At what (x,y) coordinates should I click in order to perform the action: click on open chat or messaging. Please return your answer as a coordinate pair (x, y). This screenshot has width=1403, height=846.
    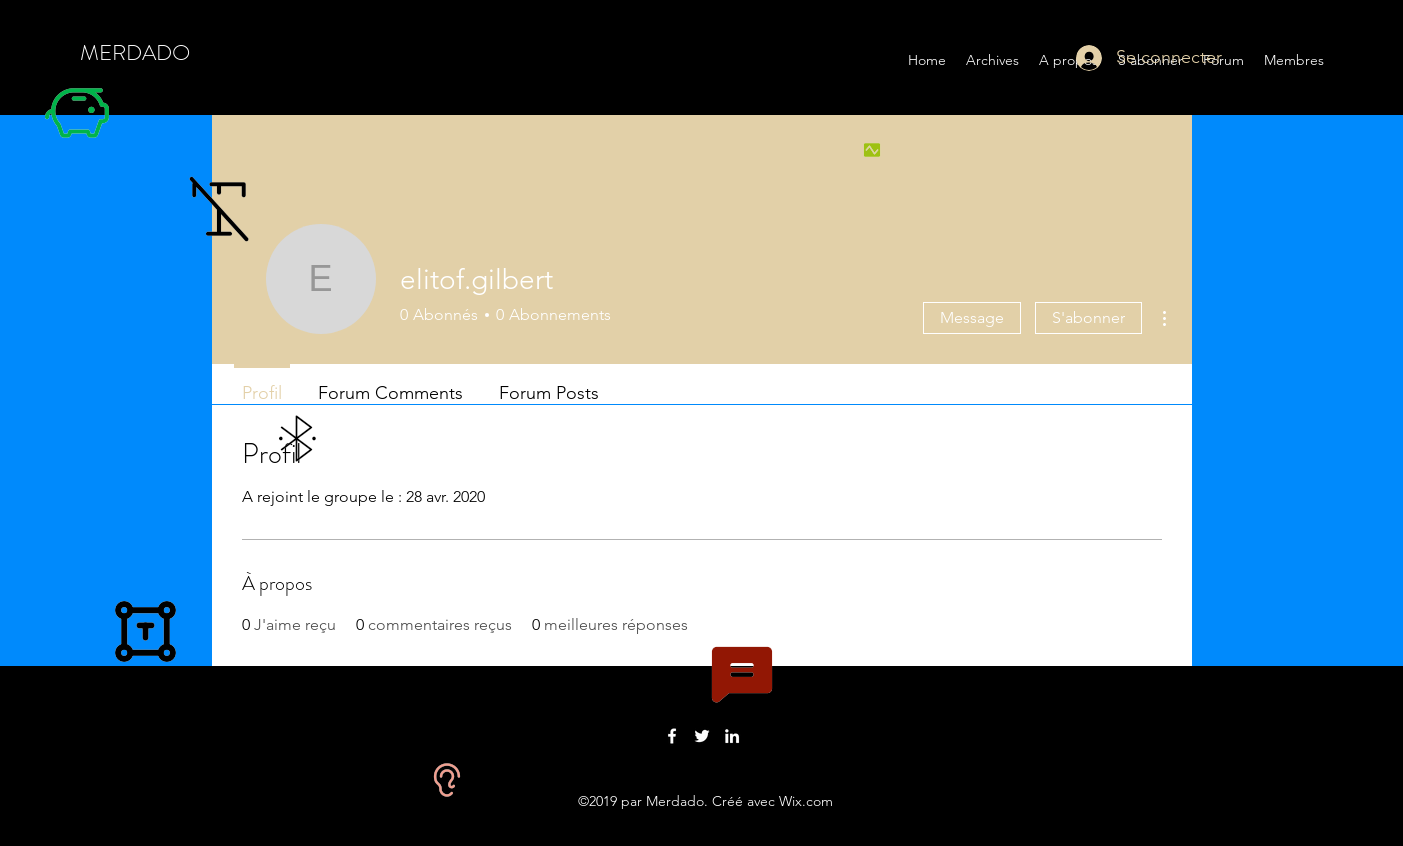
    Looking at the image, I should click on (742, 670).